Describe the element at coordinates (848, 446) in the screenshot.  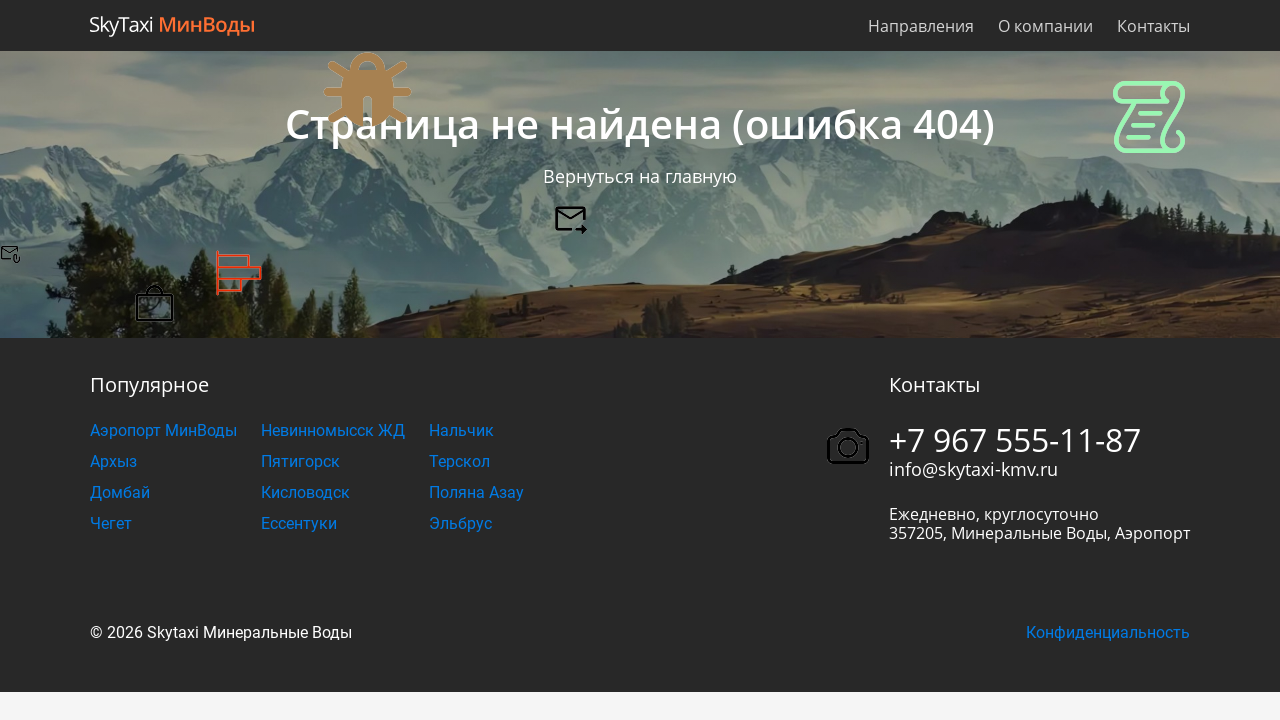
I see `take a photo` at that location.